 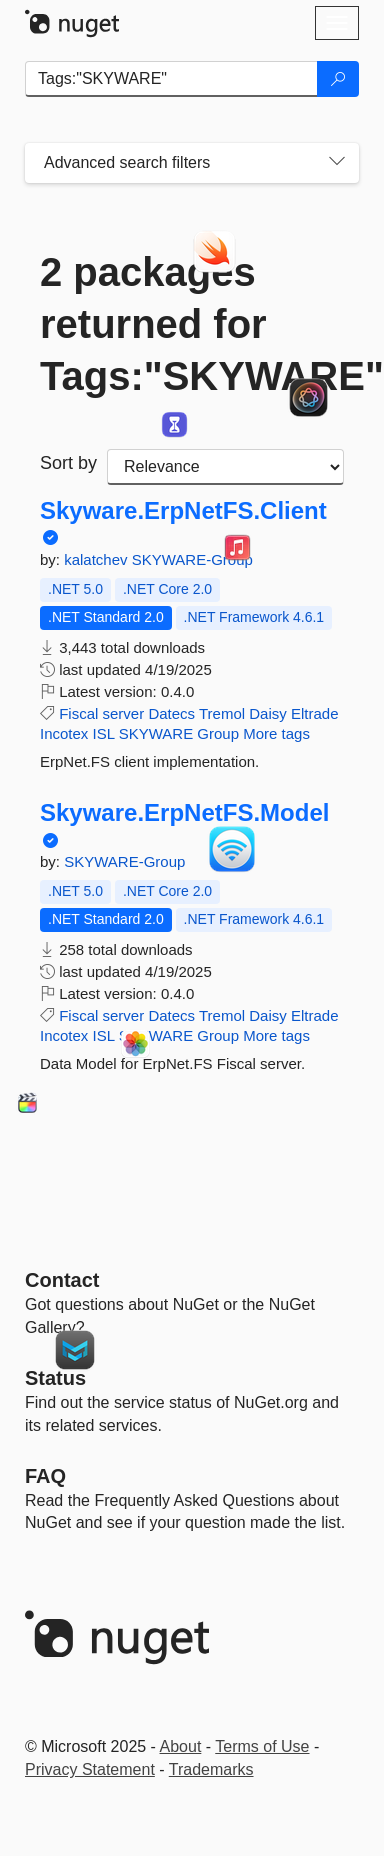 What do you see at coordinates (135, 1043) in the screenshot?
I see `open the Photos app` at bounding box center [135, 1043].